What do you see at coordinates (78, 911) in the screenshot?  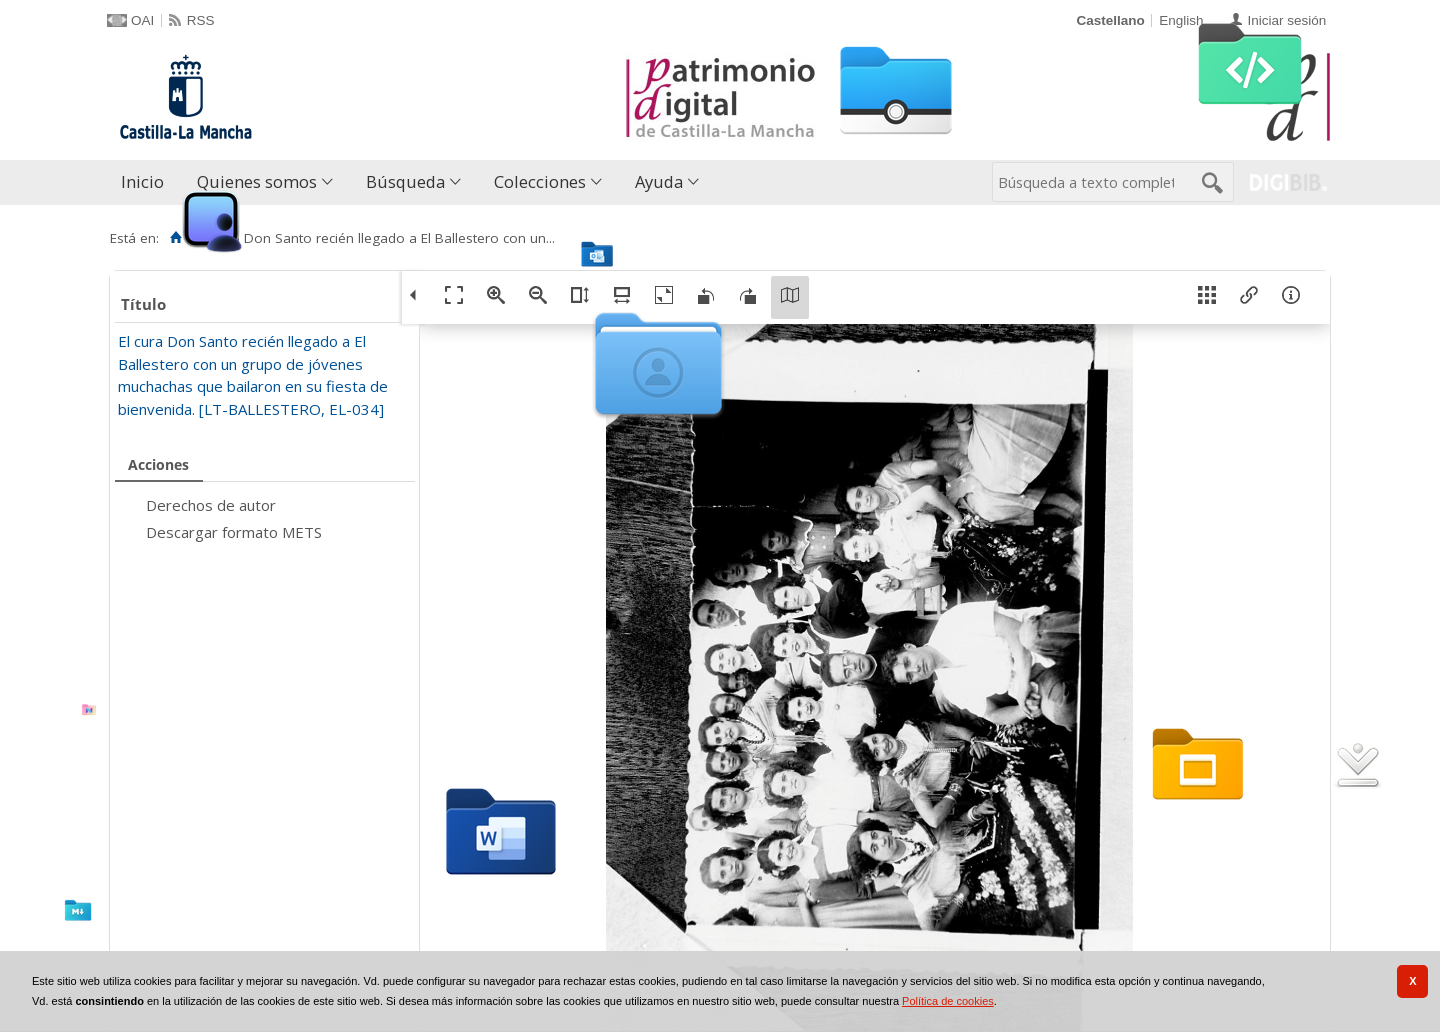 I see `folder containing markdown files` at bounding box center [78, 911].